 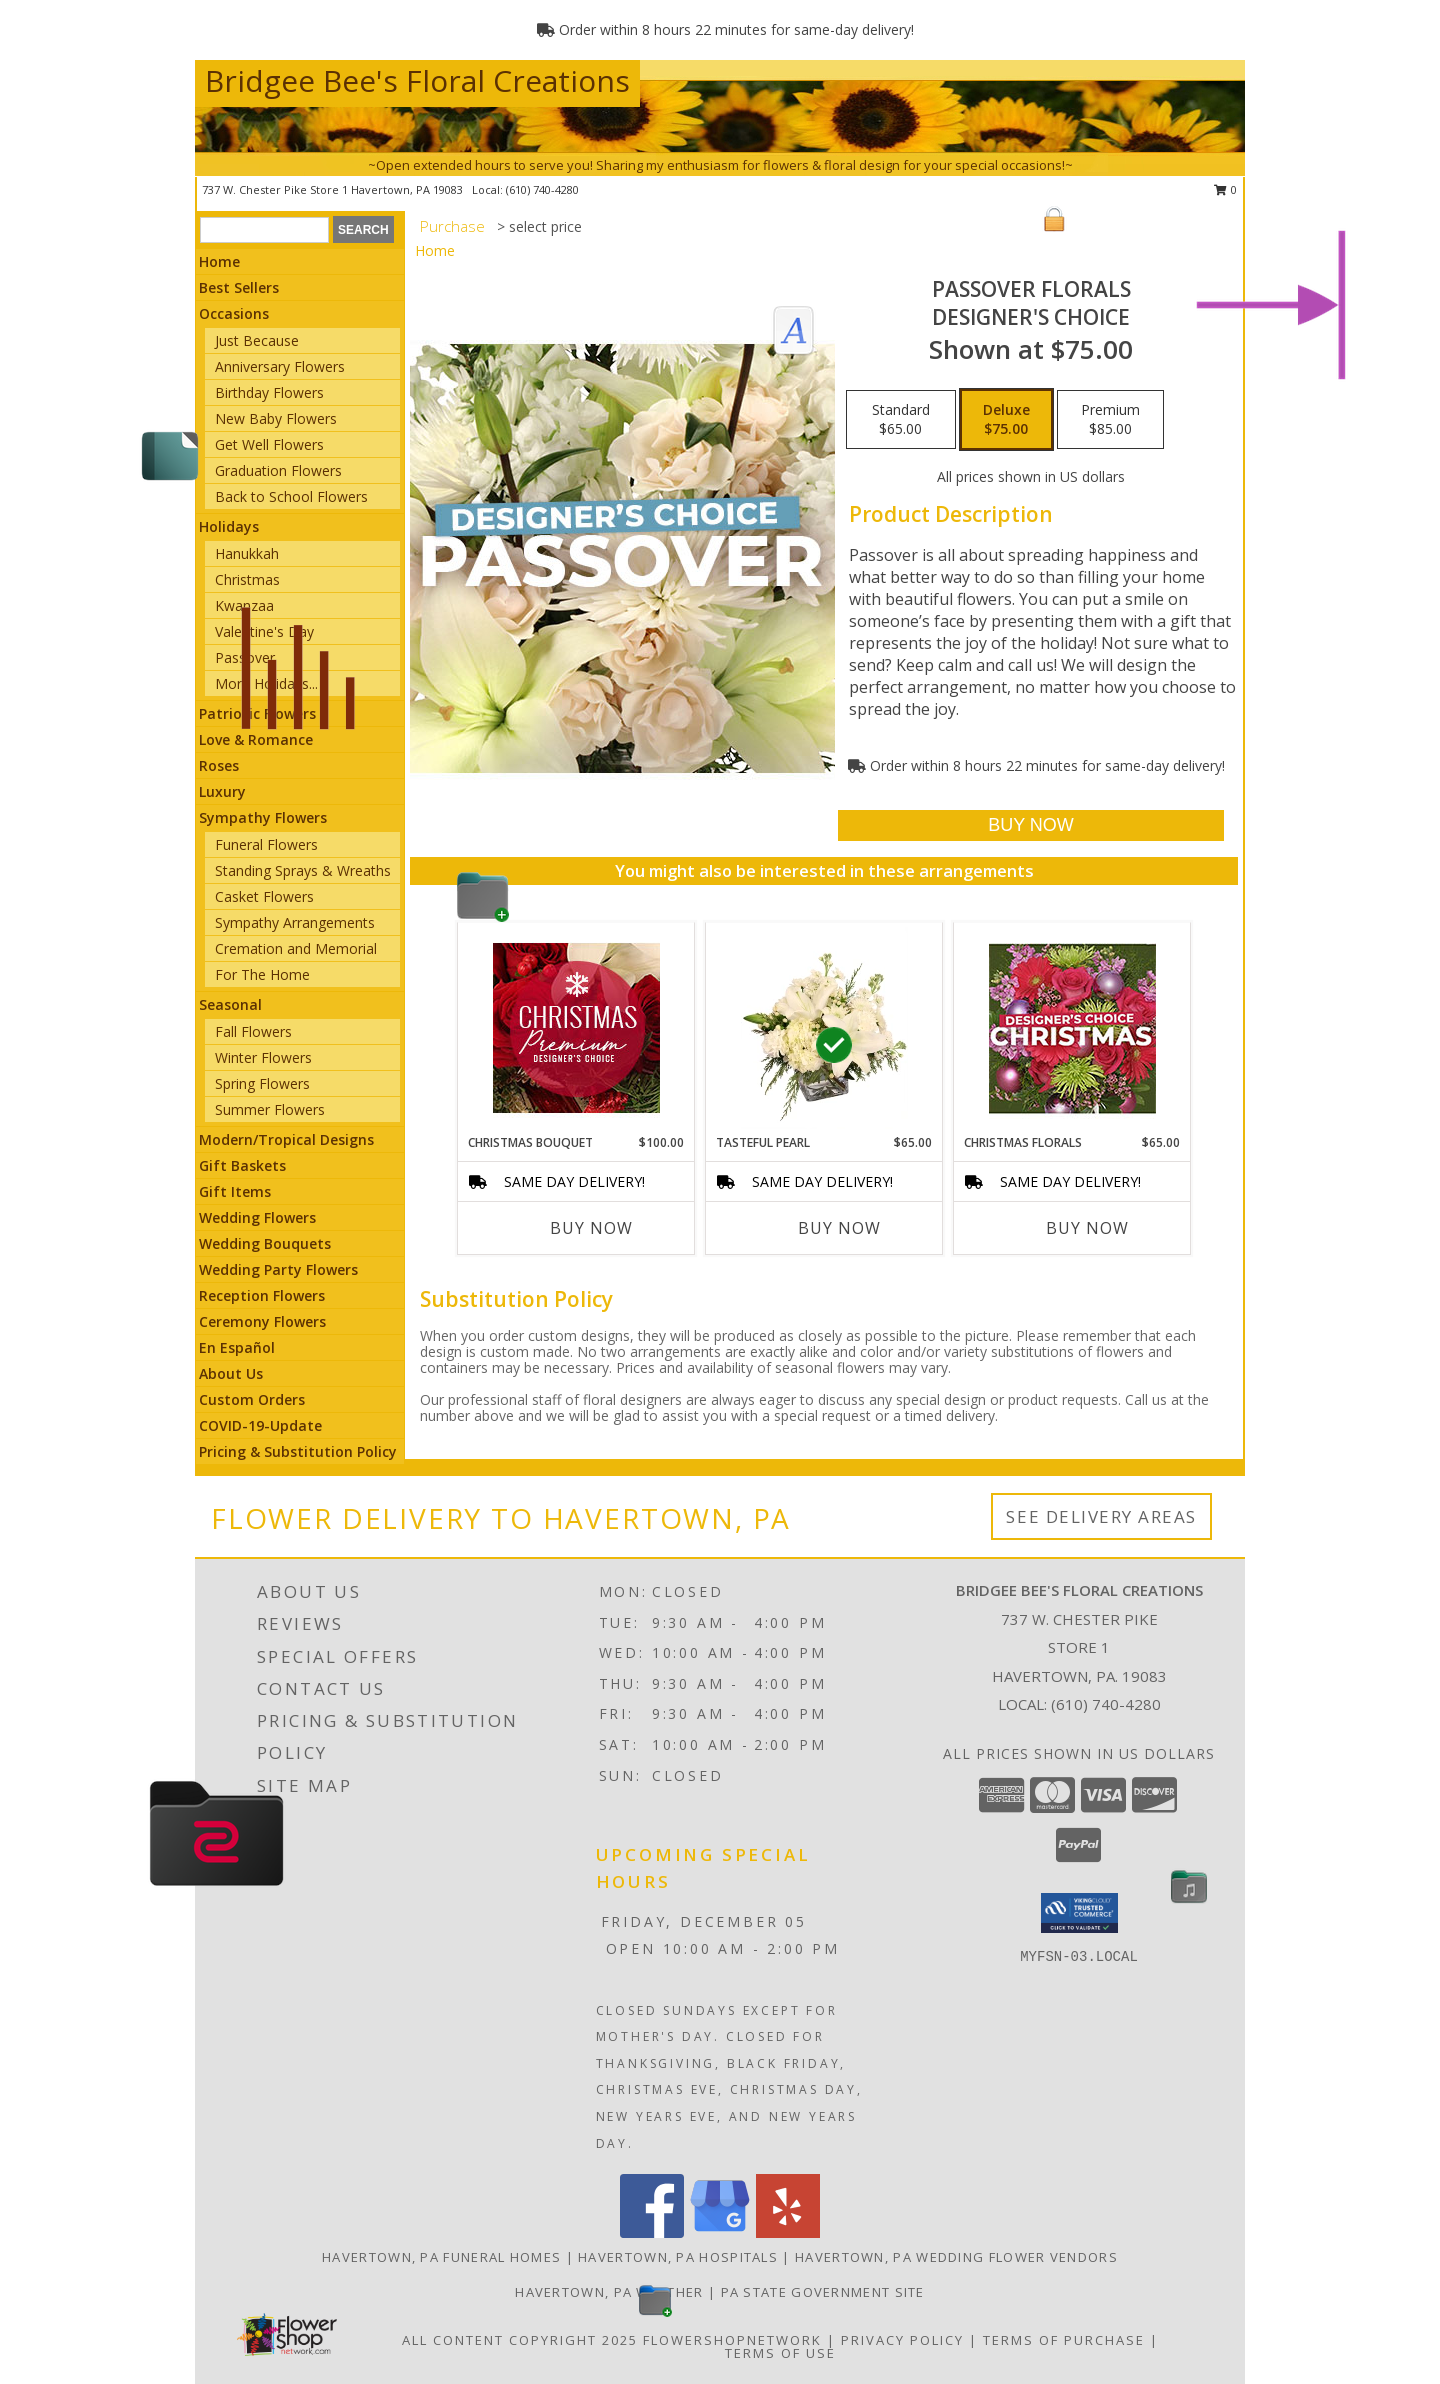 What do you see at coordinates (793, 330) in the screenshot?
I see `a font file type indicator` at bounding box center [793, 330].